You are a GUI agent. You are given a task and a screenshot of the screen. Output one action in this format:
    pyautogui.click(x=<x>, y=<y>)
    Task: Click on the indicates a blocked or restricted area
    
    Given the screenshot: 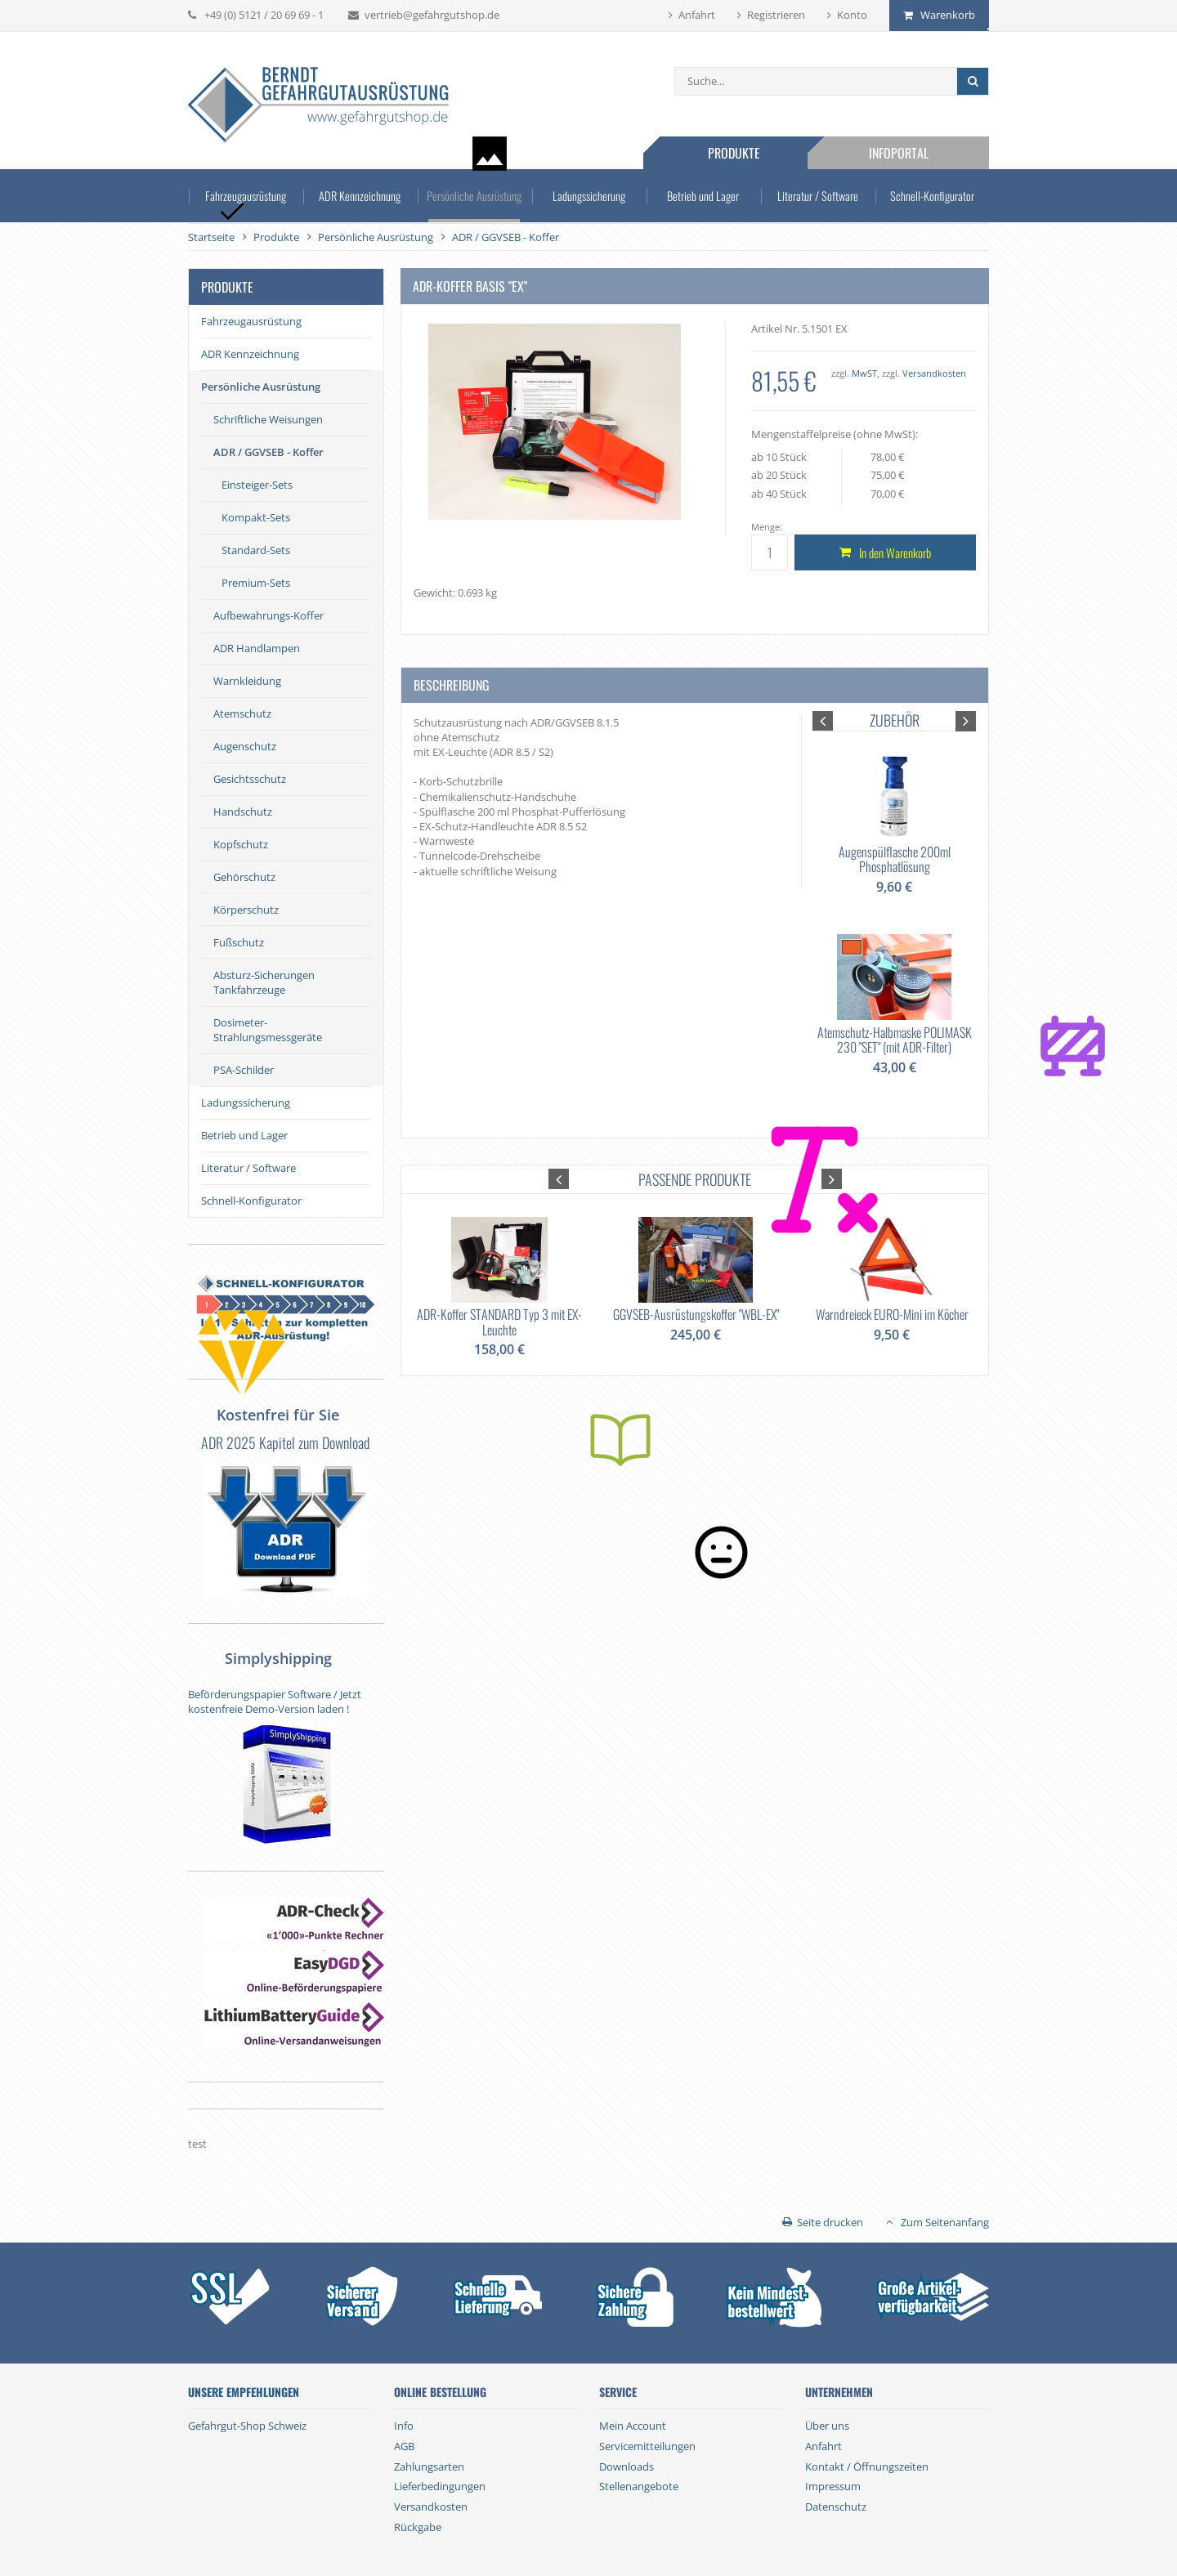 What is the action you would take?
    pyautogui.click(x=1072, y=1044)
    